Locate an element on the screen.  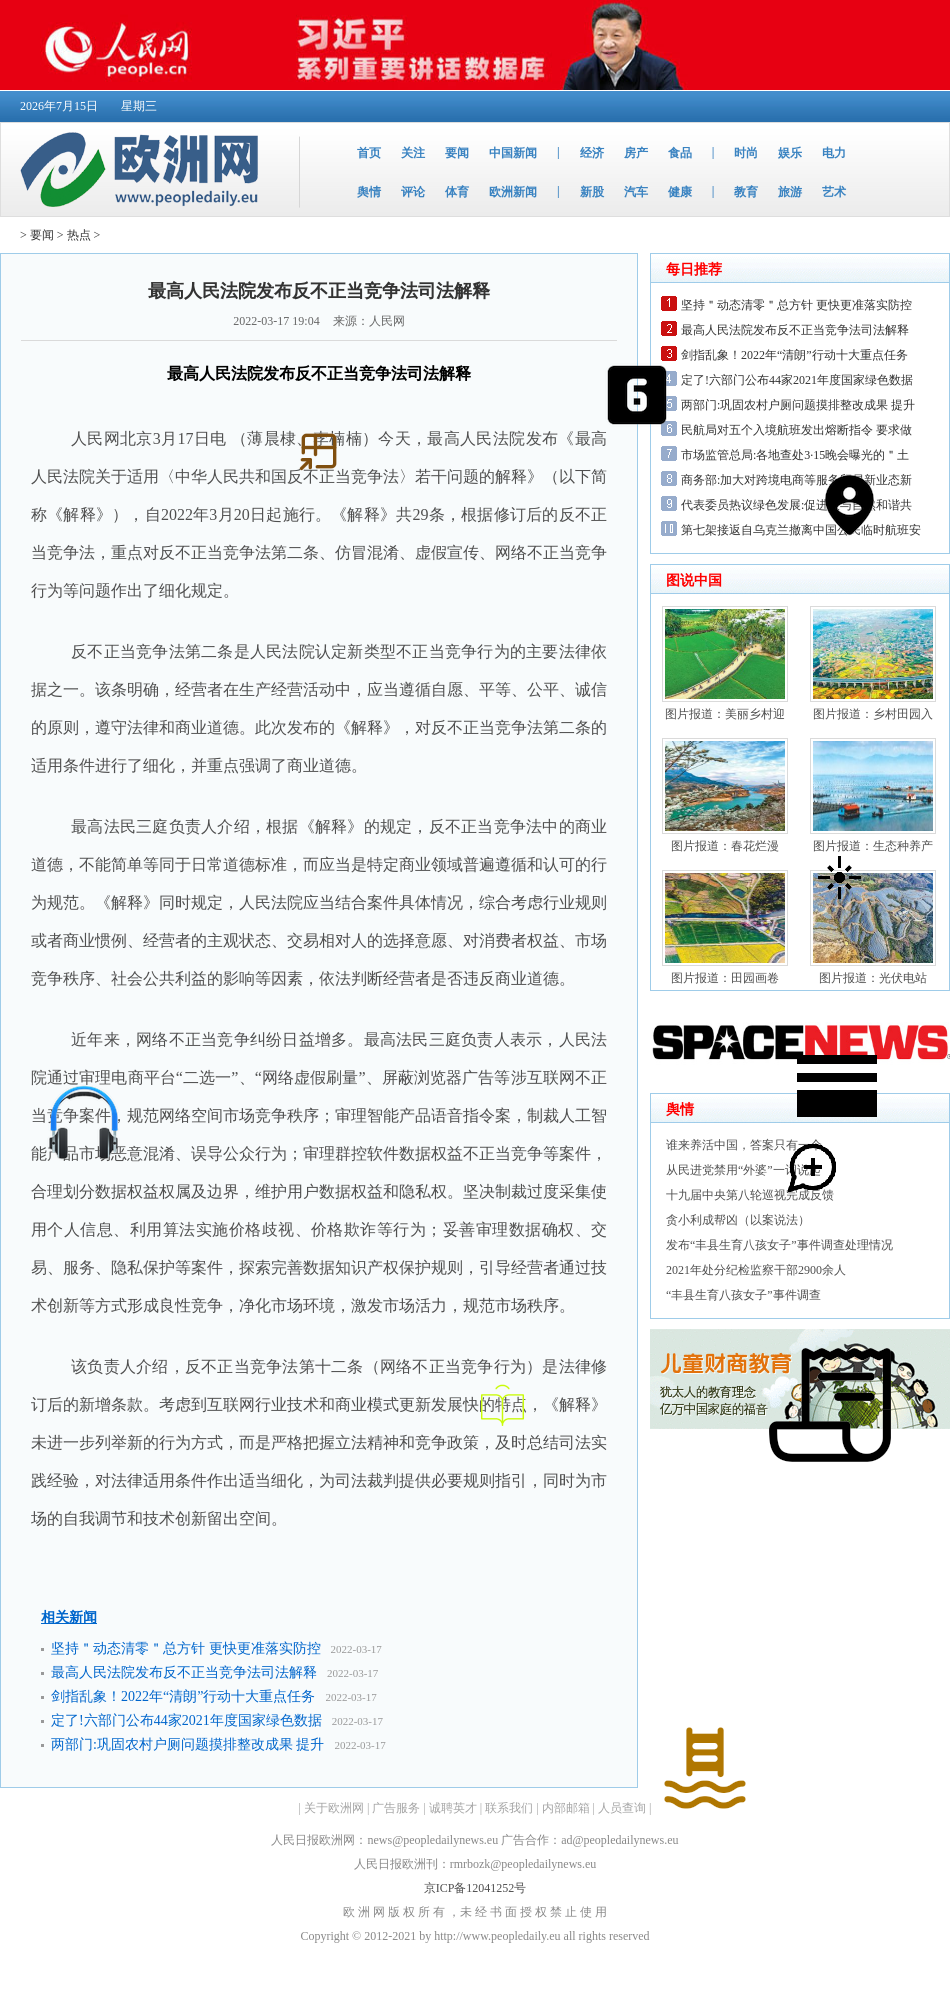
add lens flare effect to image is located at coordinates (839, 877).